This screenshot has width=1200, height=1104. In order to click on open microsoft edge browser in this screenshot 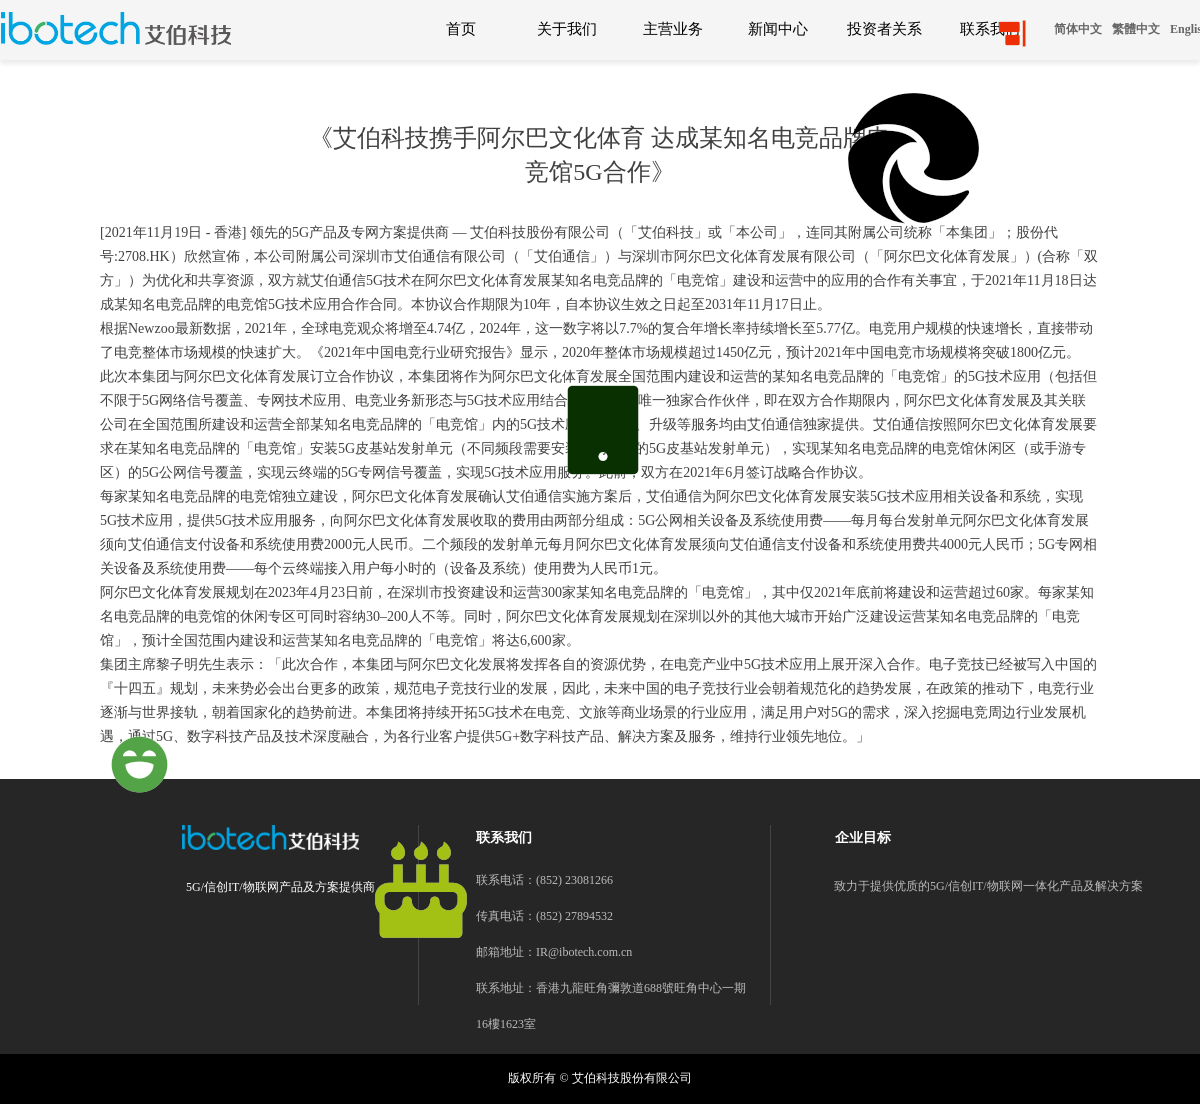, I will do `click(913, 158)`.